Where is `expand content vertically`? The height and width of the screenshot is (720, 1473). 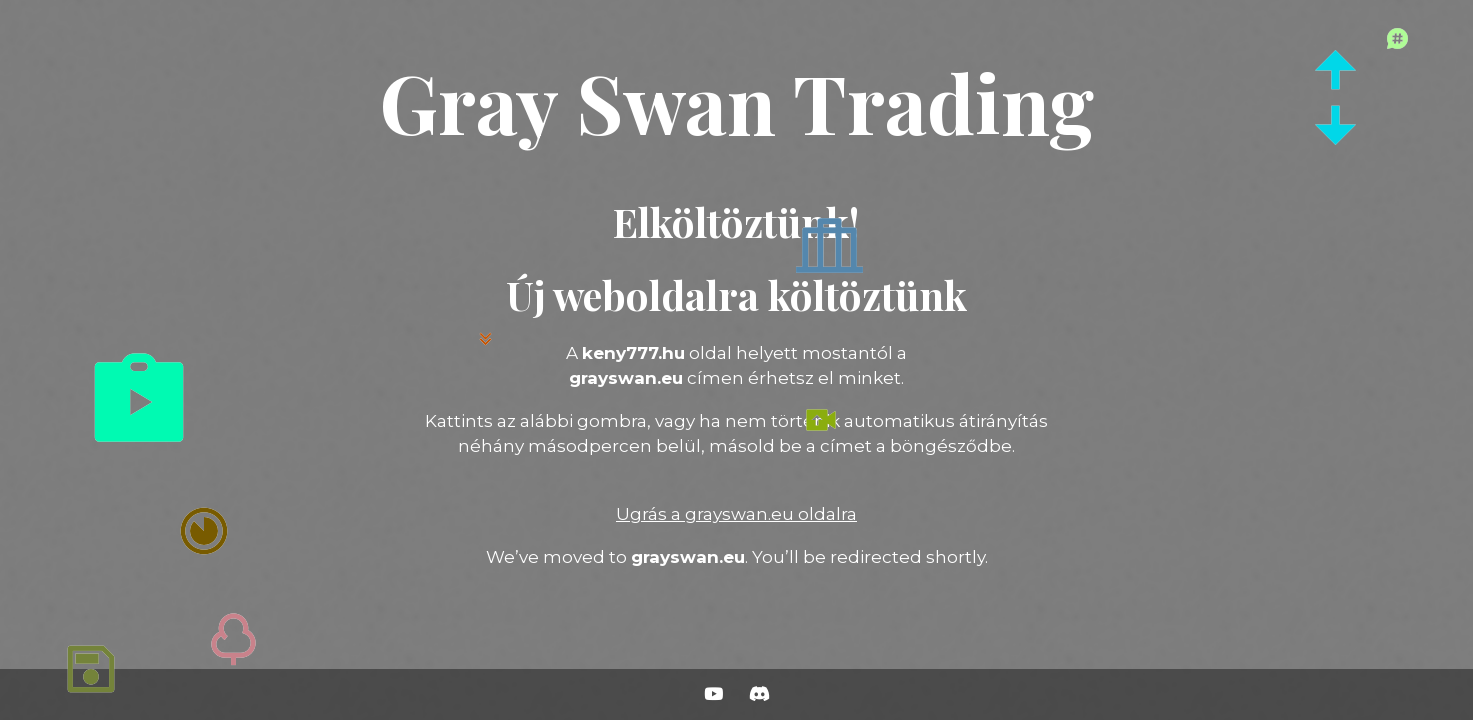
expand content vertically is located at coordinates (1335, 97).